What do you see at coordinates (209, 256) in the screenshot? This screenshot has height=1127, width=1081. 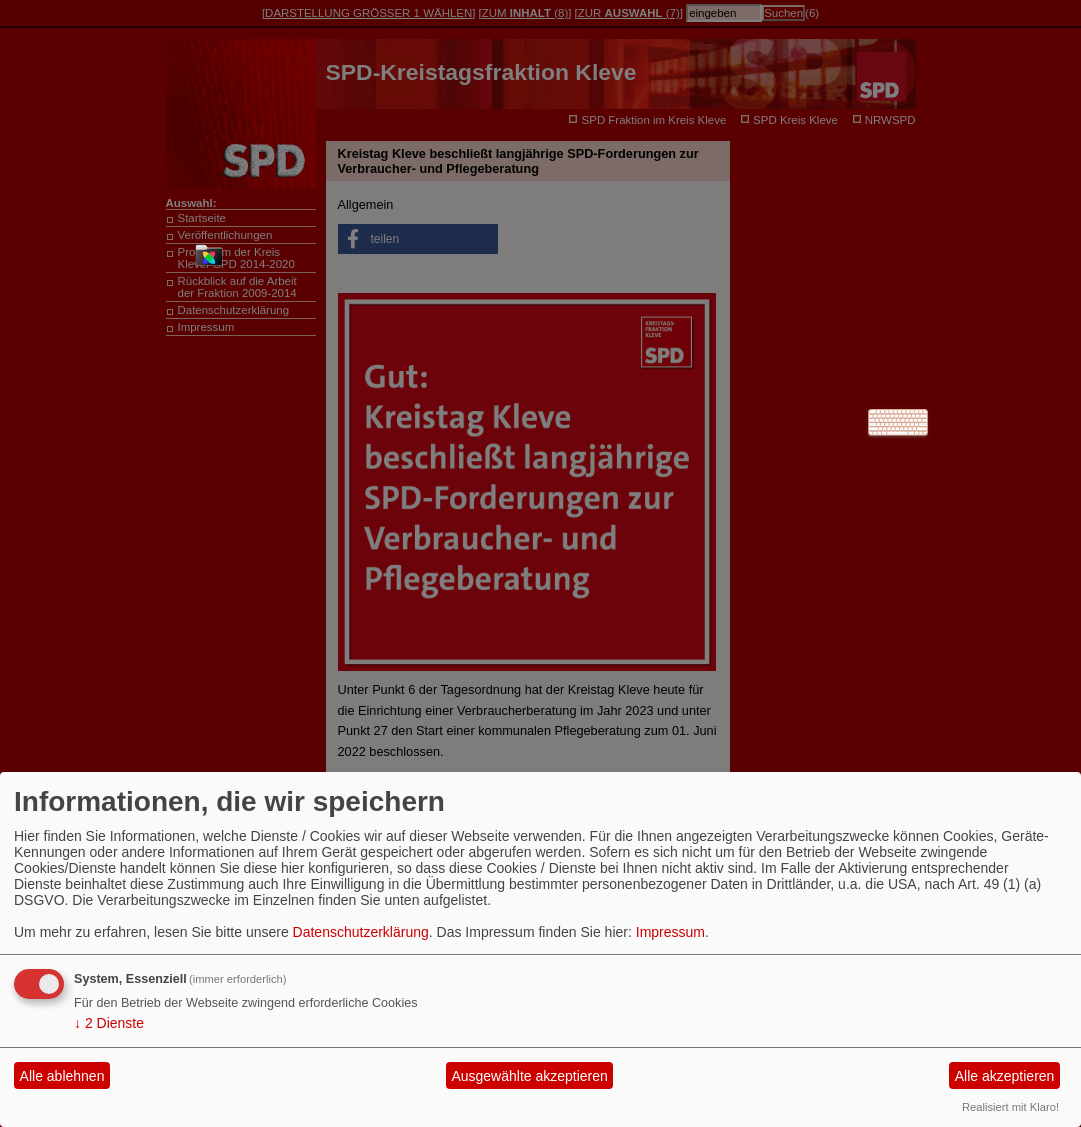 I see `folder containing haxe flixel game engine projects` at bounding box center [209, 256].